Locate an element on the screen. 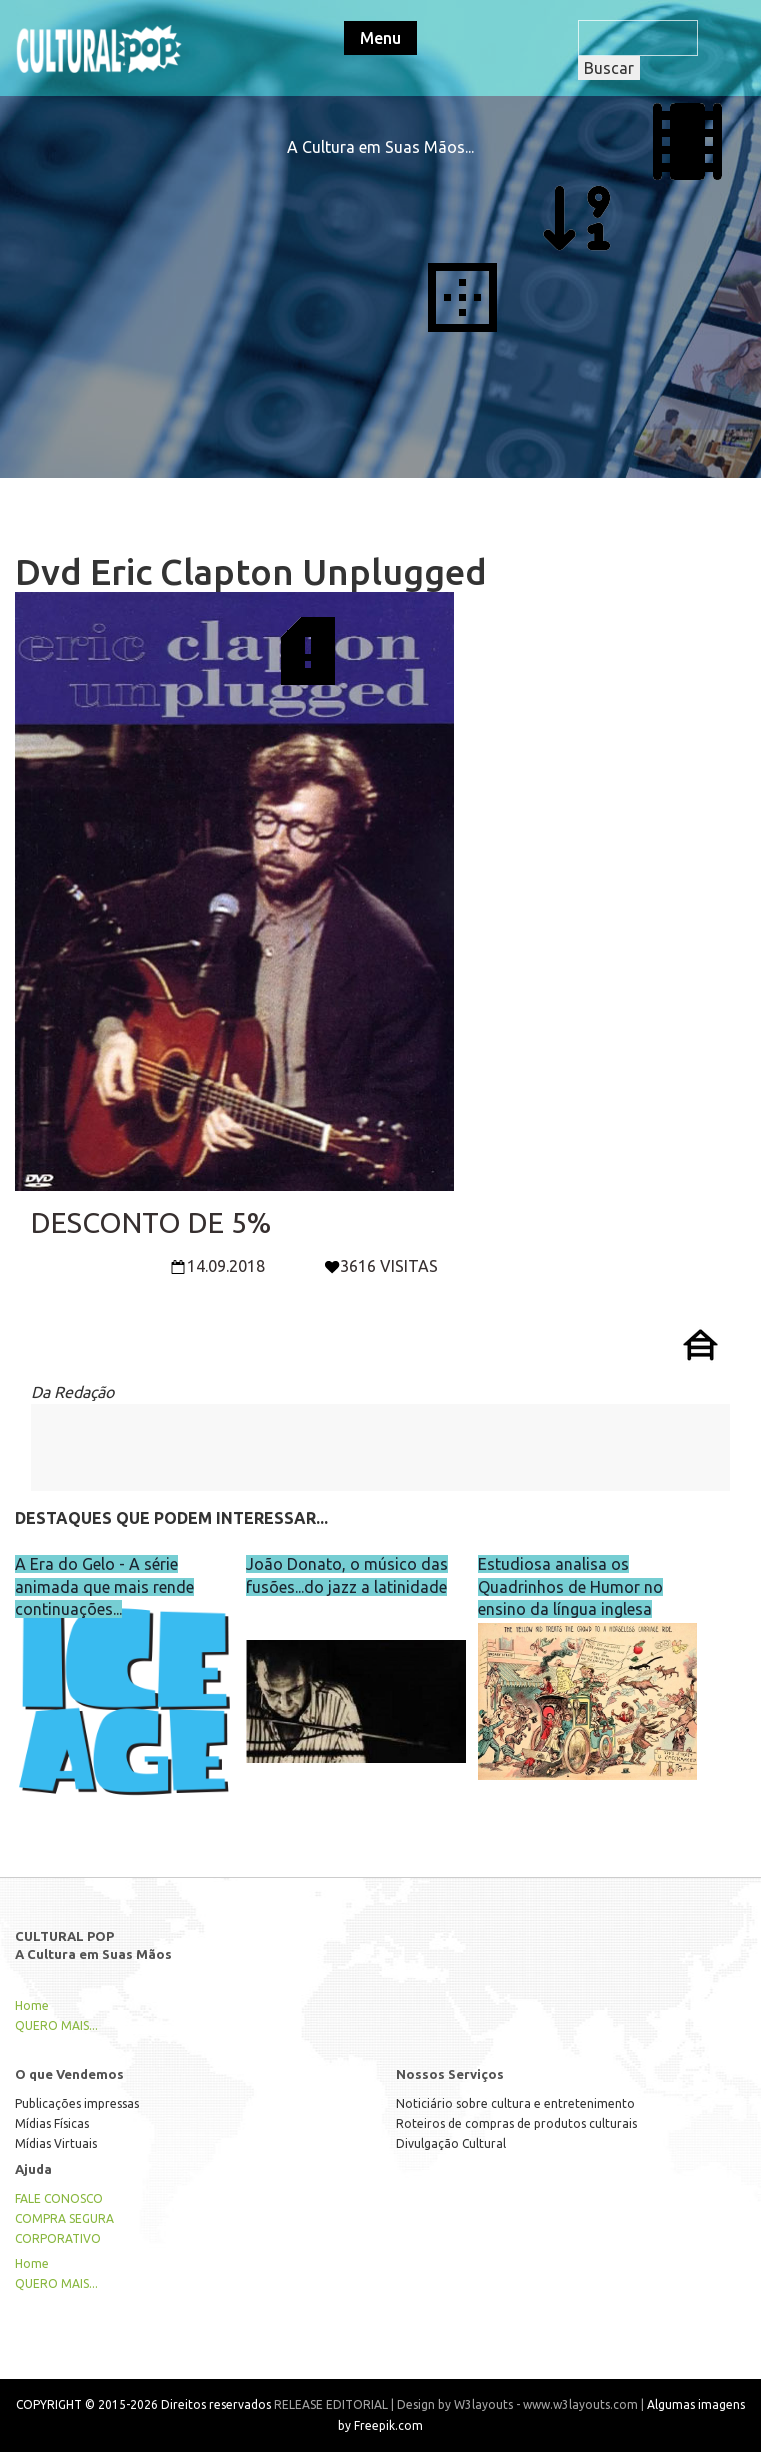 This screenshot has width=761, height=2452. apply outer border to selected cells is located at coordinates (462, 297).